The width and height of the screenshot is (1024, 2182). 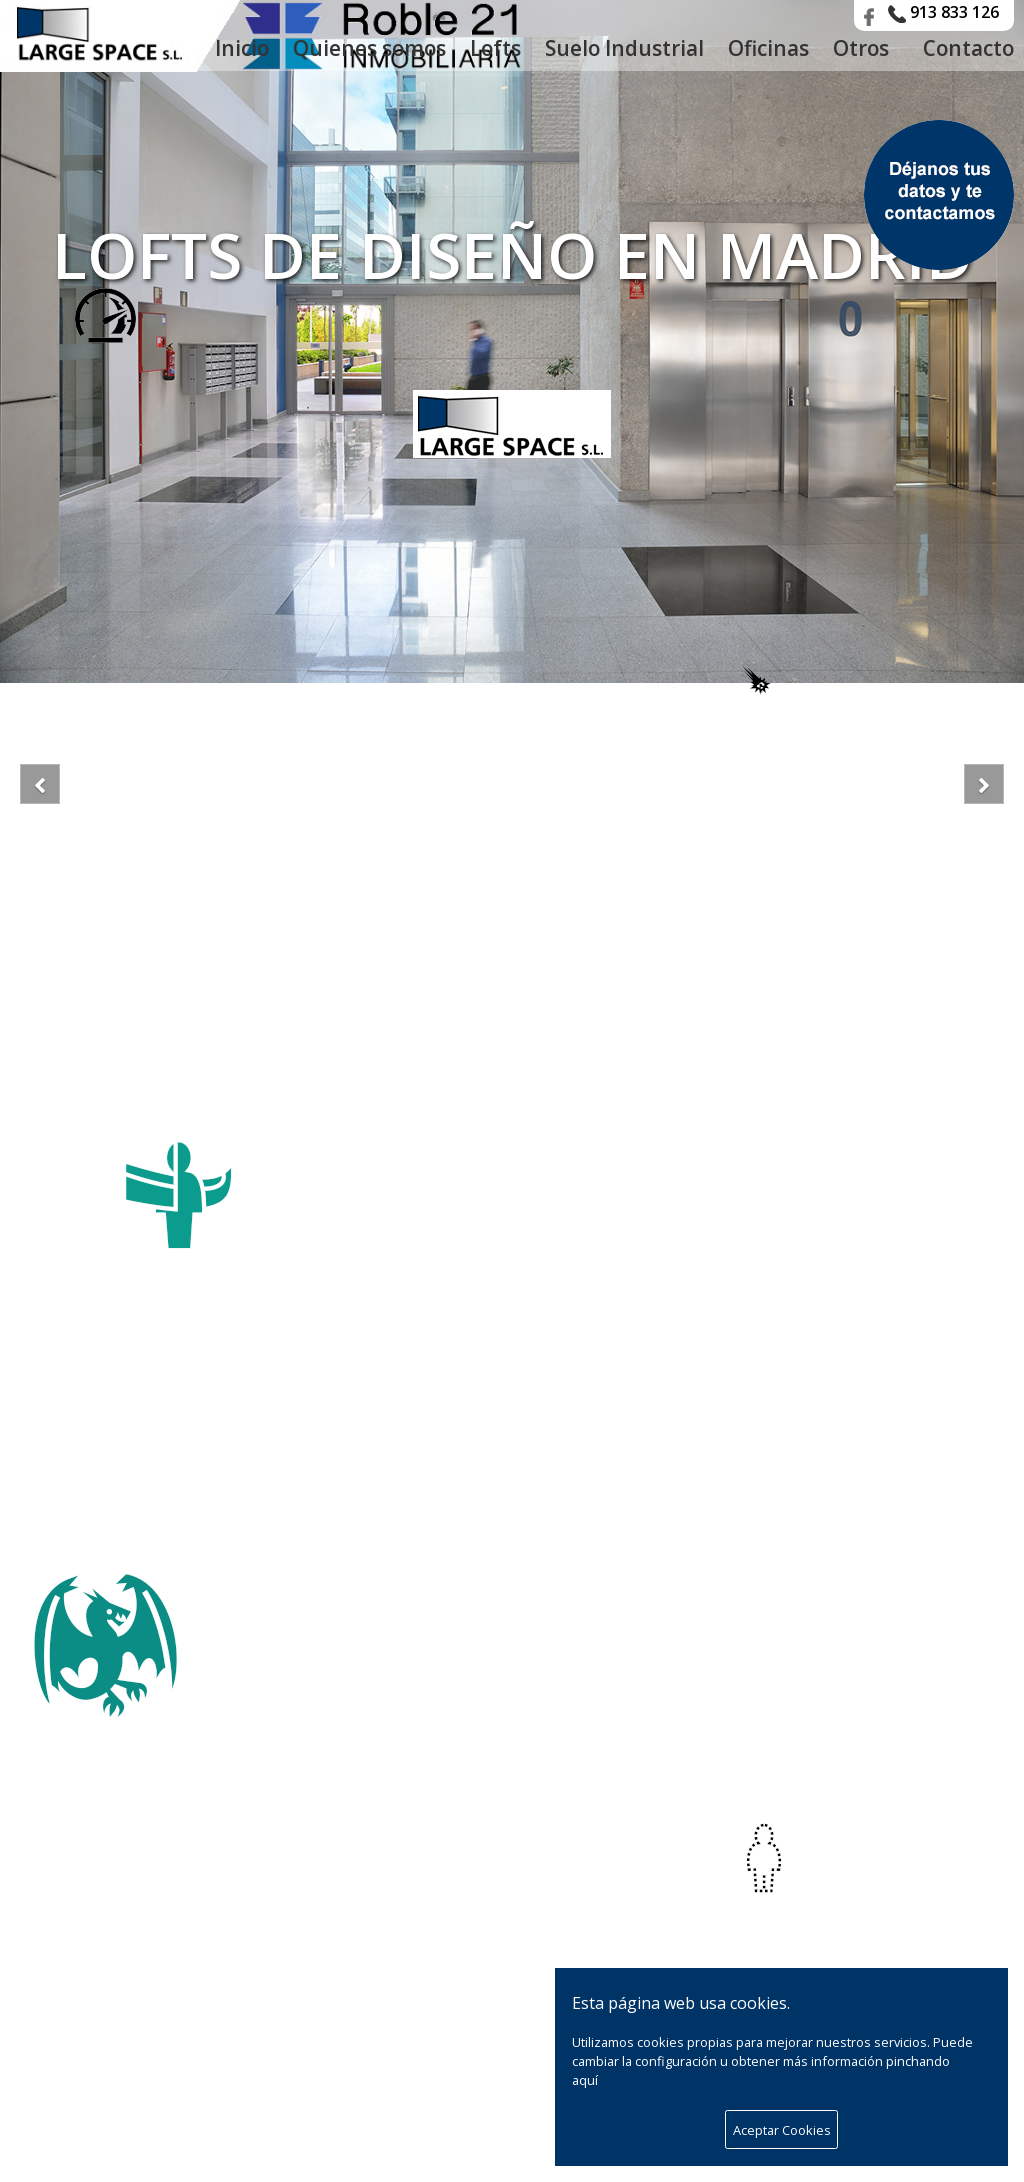 What do you see at coordinates (764, 1858) in the screenshot?
I see `toggle invisibility or stealth mode` at bounding box center [764, 1858].